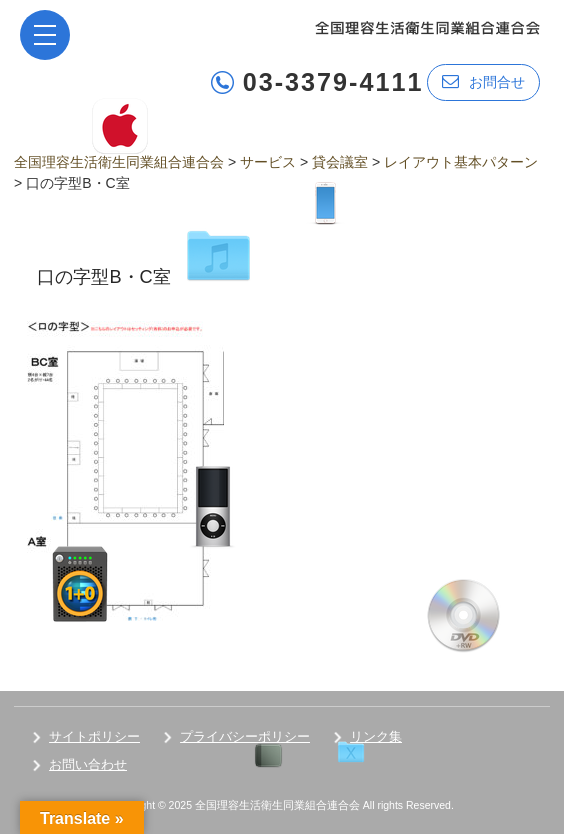 The height and width of the screenshot is (834, 564). I want to click on access macos system folder, so click(351, 752).